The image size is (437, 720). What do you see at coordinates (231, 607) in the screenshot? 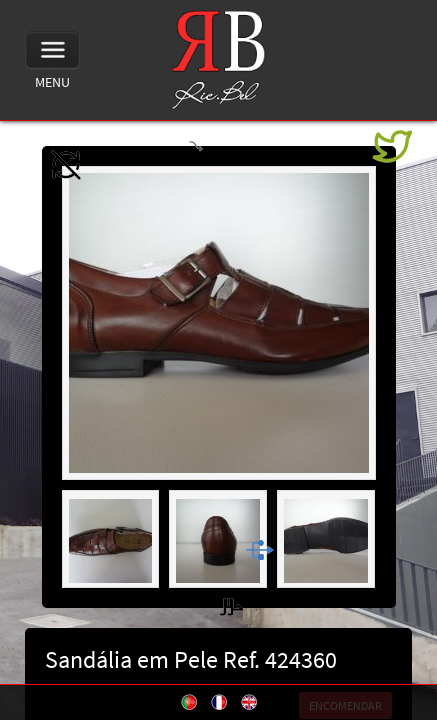
I see `switch to arabic language` at bounding box center [231, 607].